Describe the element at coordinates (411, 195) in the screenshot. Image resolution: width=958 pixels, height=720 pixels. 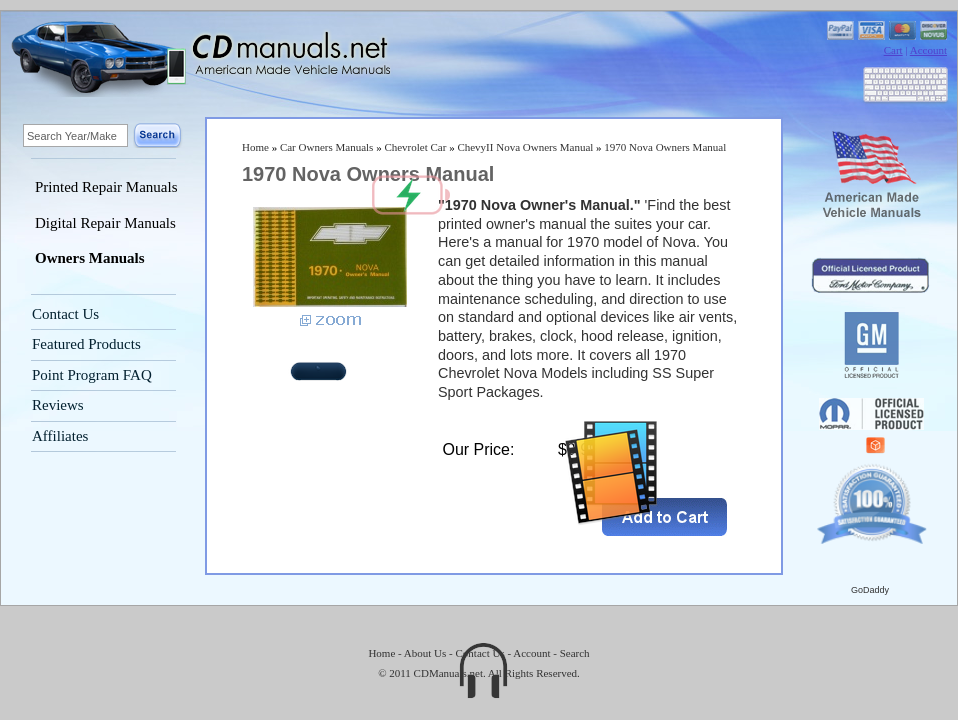
I see `indicates battery is empty but currently charging` at that location.